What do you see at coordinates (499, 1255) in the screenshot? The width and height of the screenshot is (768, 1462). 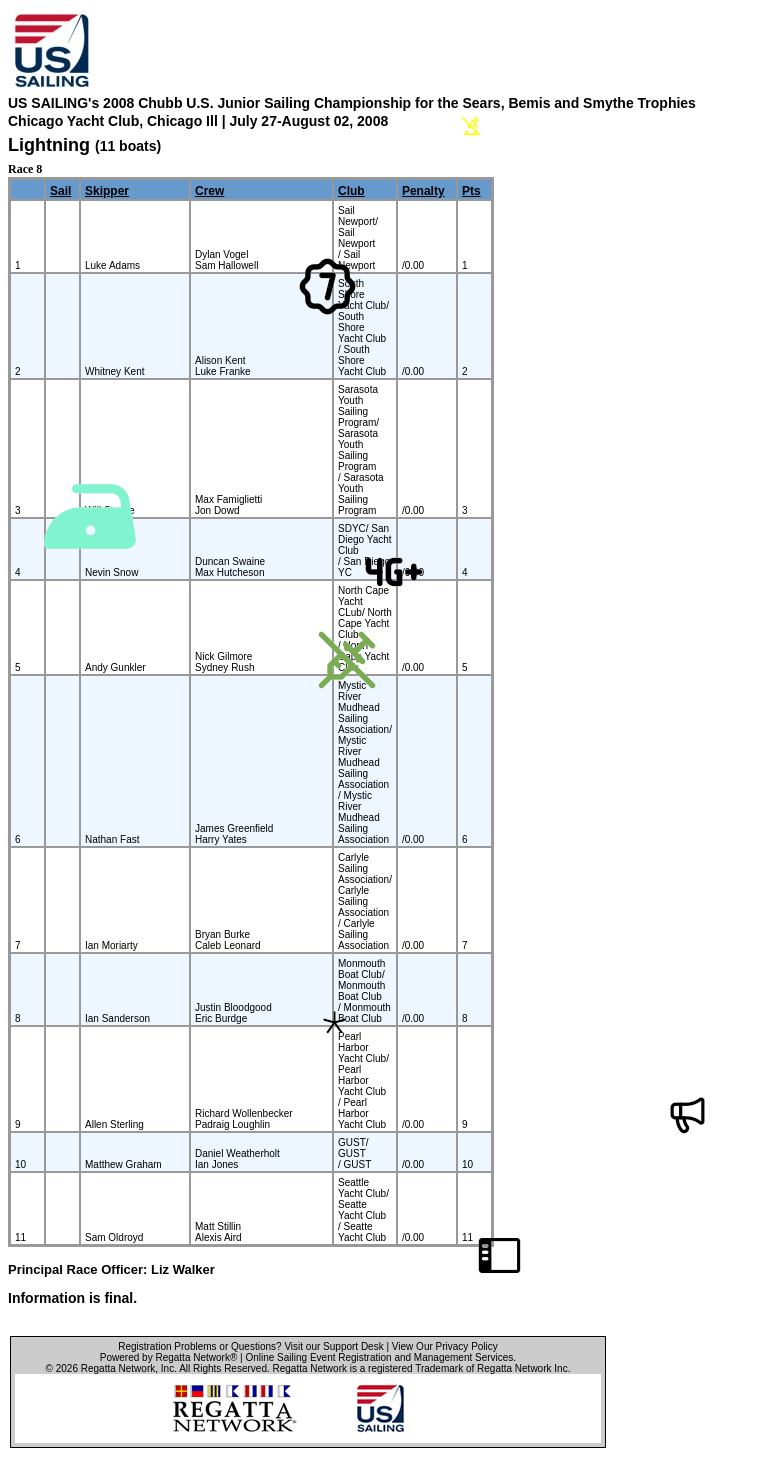 I see `toggle the sidebar panel` at bounding box center [499, 1255].